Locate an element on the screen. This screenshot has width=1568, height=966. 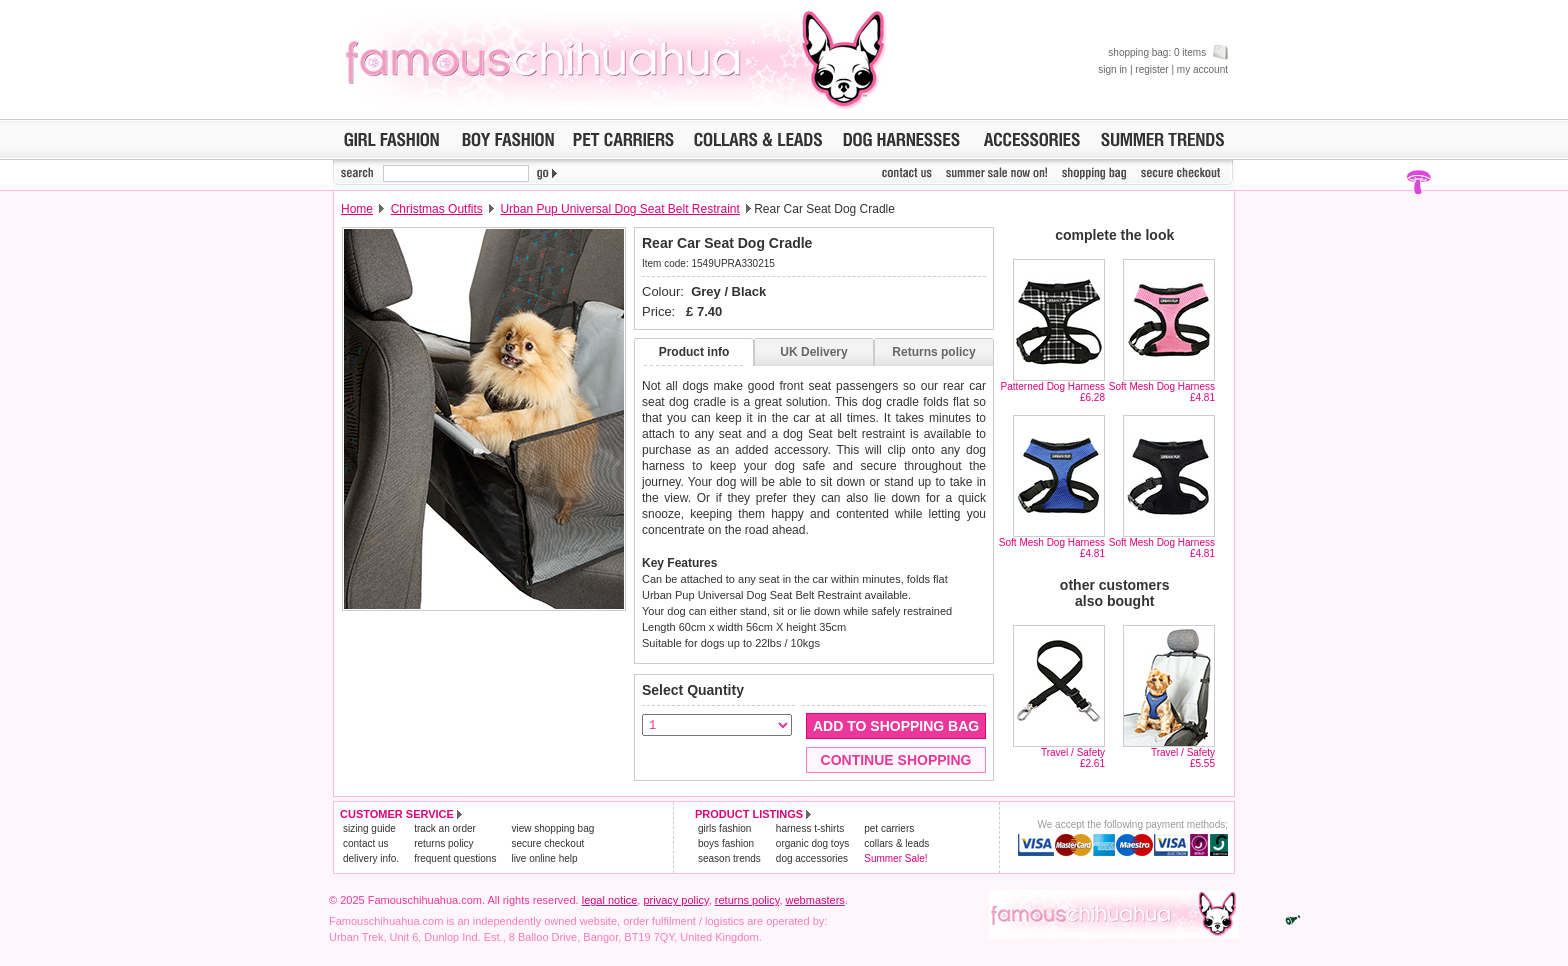
food item in a game inventory is located at coordinates (1293, 920).